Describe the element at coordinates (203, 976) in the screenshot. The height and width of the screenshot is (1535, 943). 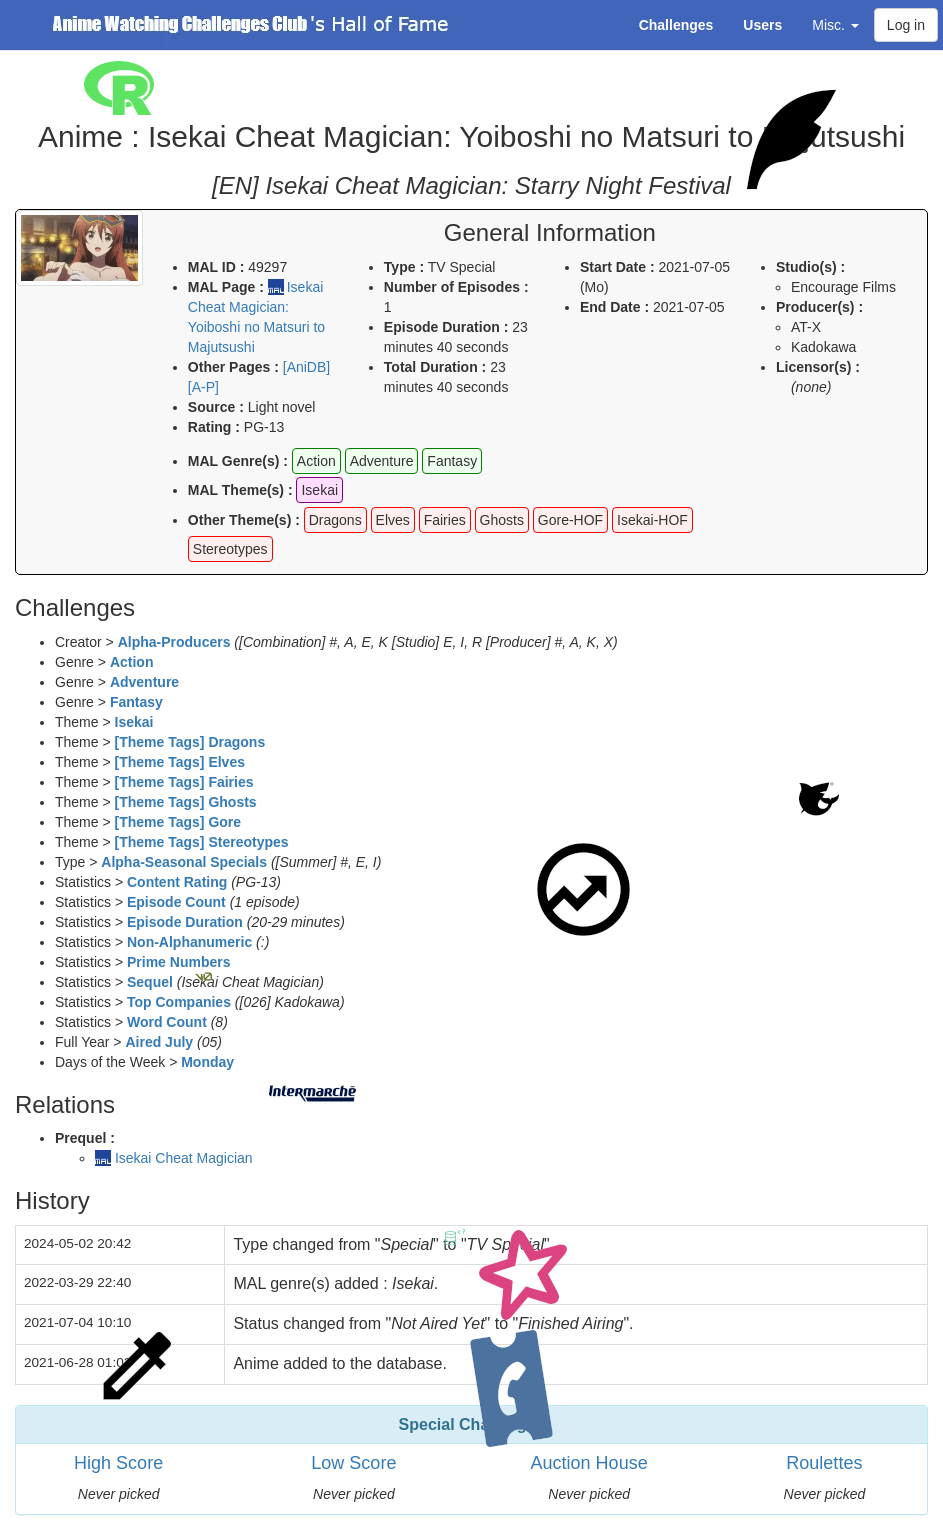
I see `v0 by Vercel logo` at that location.